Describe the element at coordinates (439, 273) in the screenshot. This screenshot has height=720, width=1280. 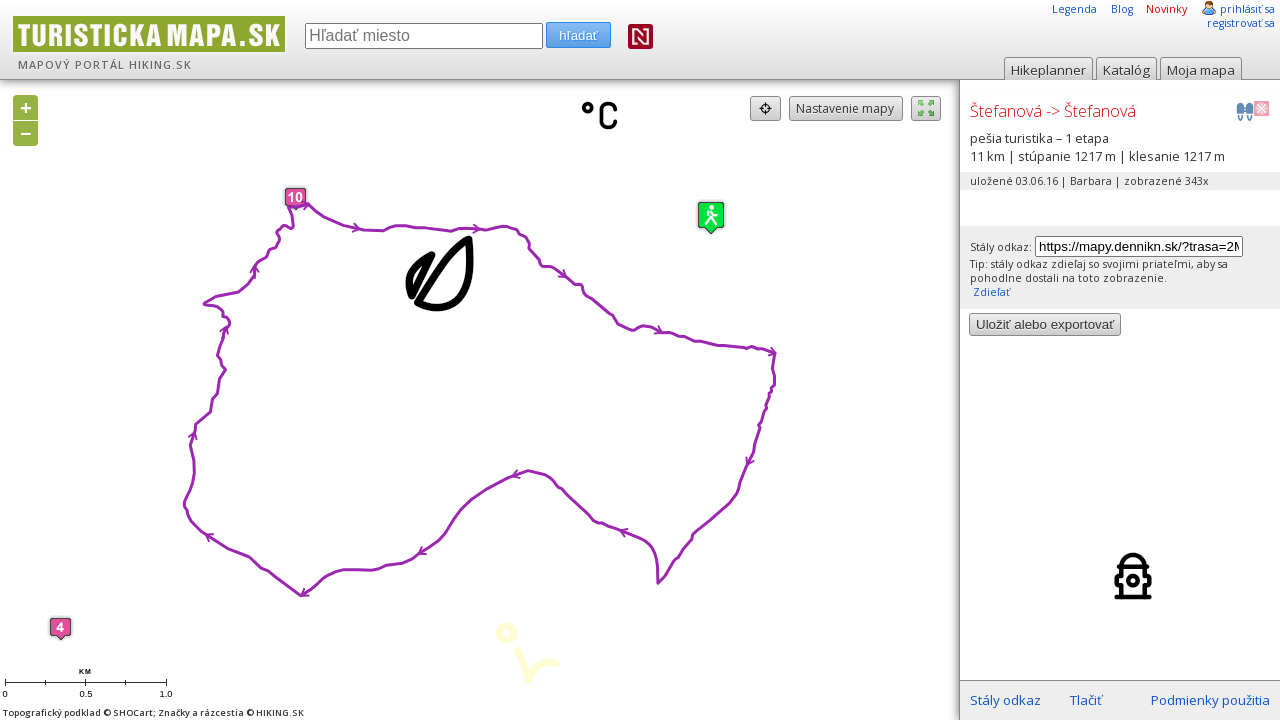
I see `envato marketplace logo` at that location.